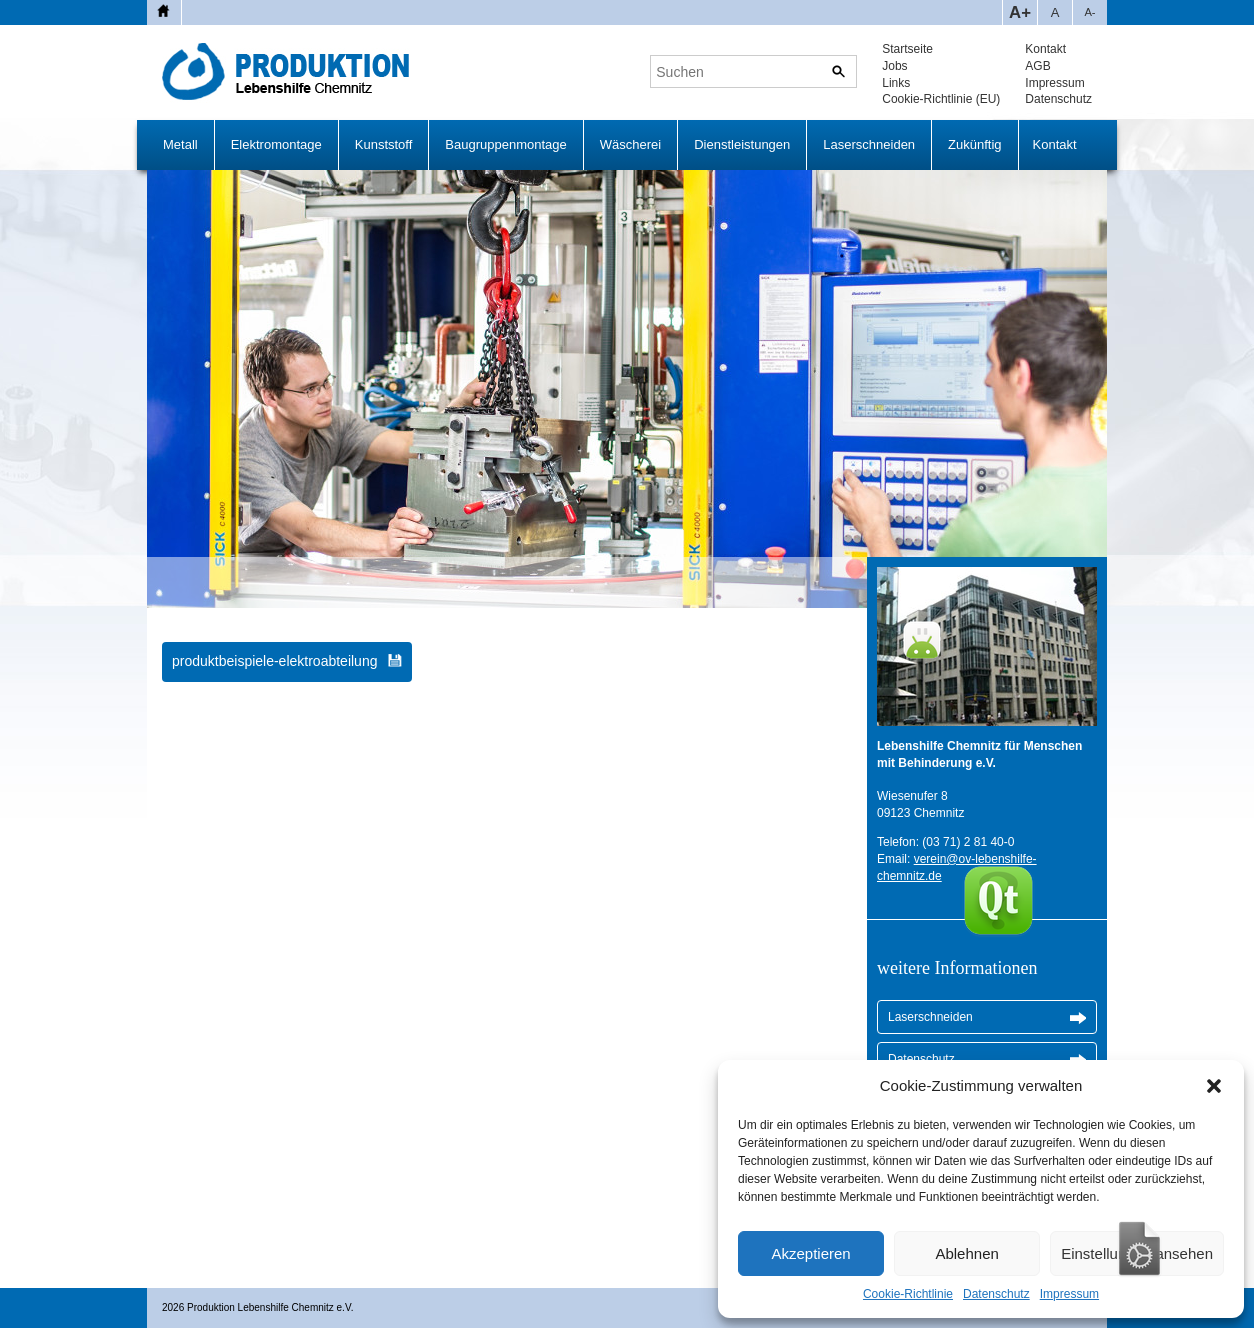 This screenshot has width=1254, height=1328. What do you see at coordinates (998, 900) in the screenshot?
I see `open Qt Assistant documentation browser` at bounding box center [998, 900].